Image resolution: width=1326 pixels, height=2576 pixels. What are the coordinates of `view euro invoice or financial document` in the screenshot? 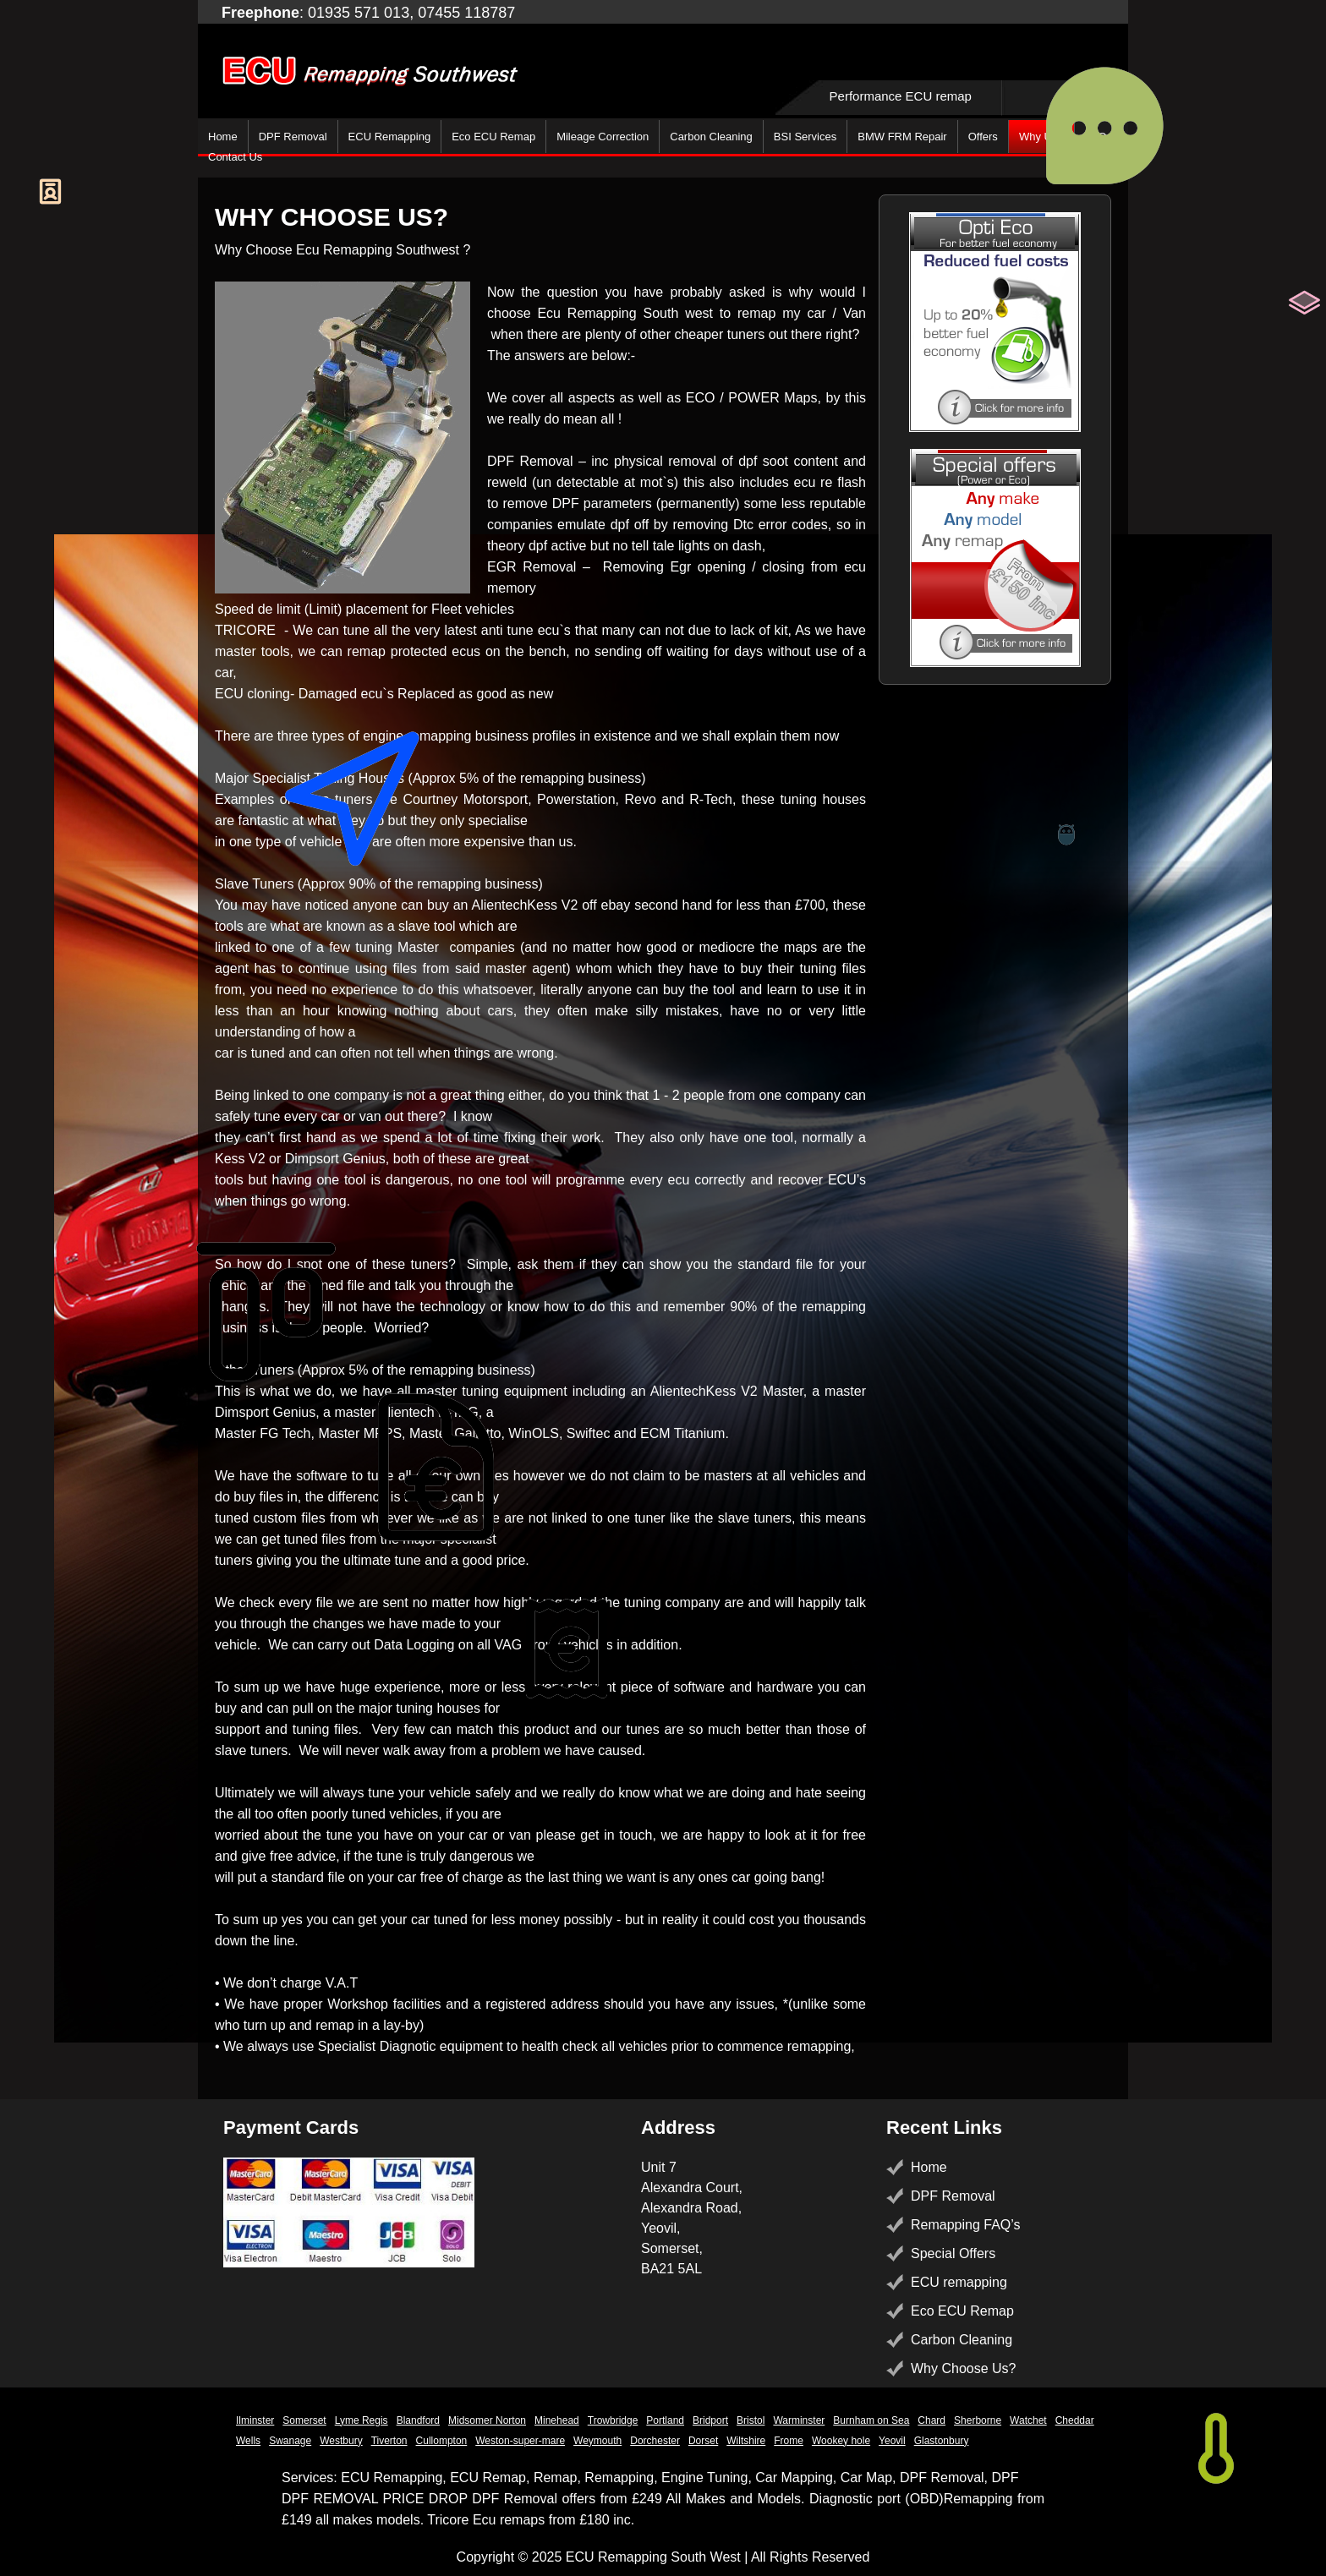 It's located at (436, 1467).